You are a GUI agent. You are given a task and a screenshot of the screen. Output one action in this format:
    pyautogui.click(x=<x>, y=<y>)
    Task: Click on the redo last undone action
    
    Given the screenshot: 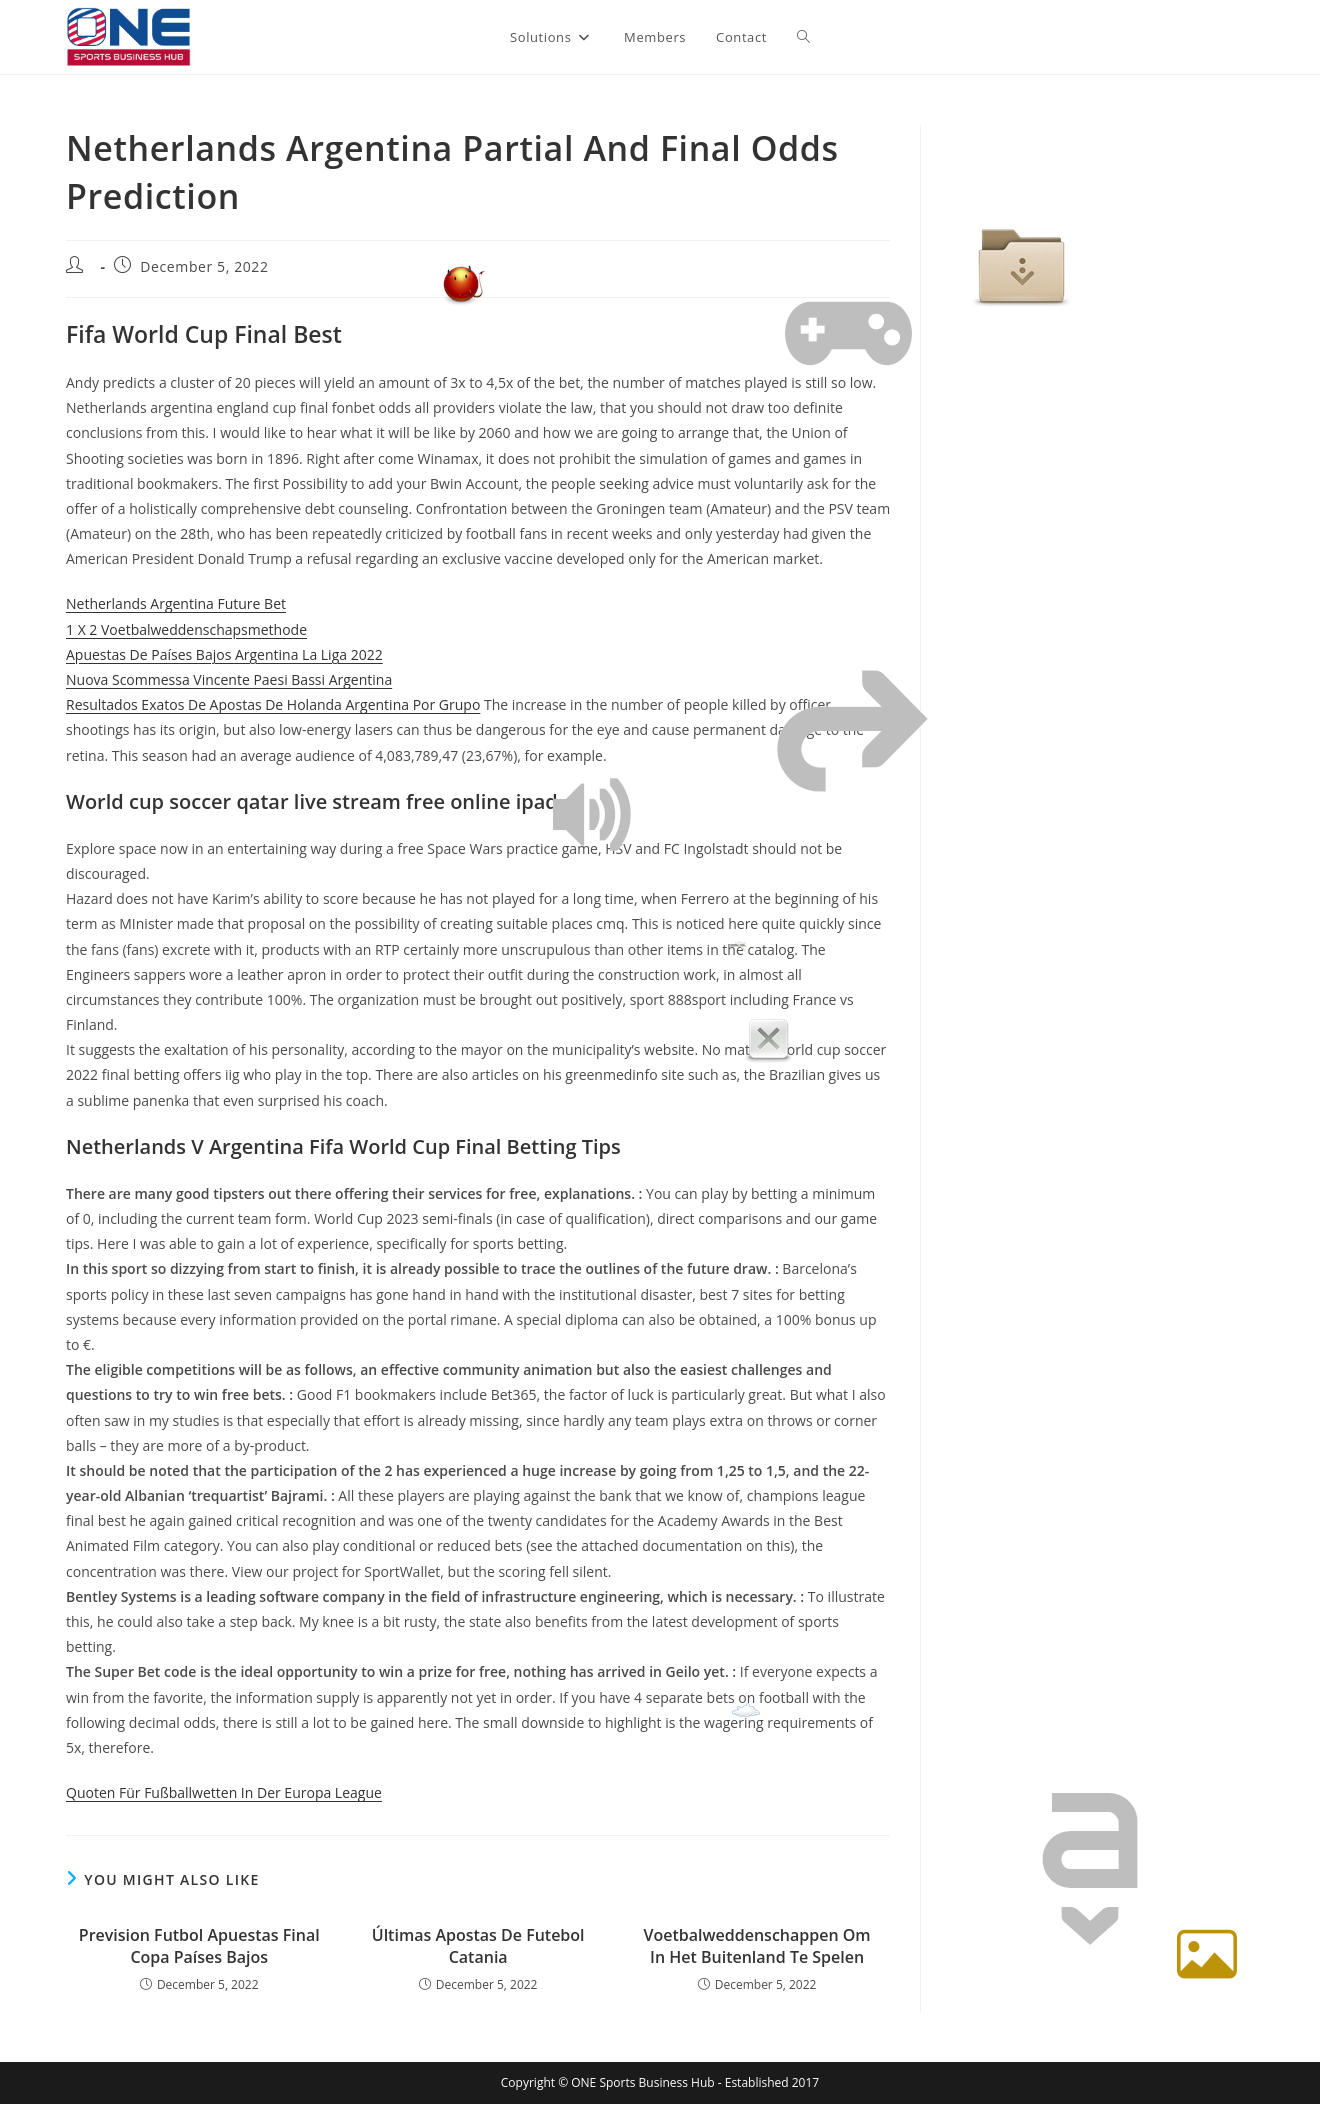 What is the action you would take?
    pyautogui.click(x=850, y=731)
    